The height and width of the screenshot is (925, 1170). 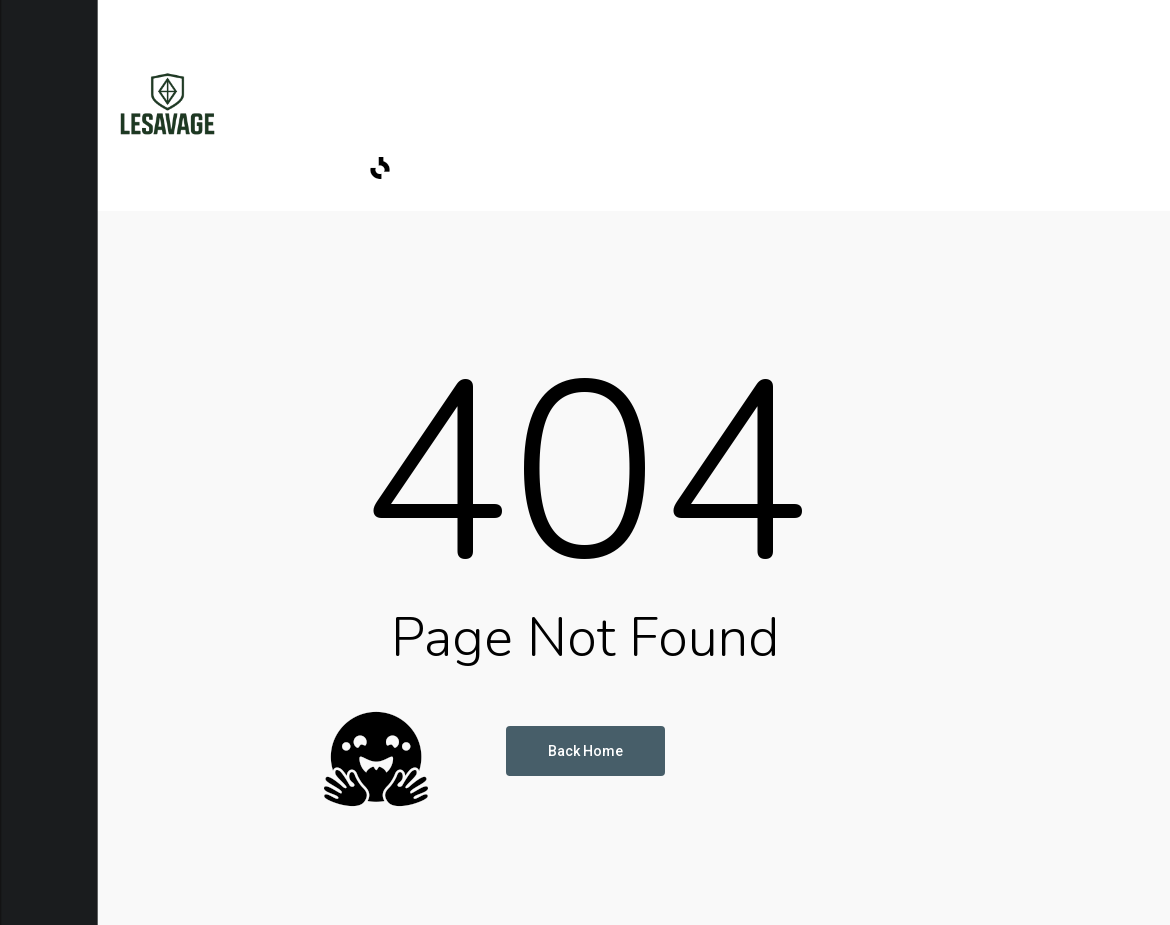 I want to click on open the Radio France app, so click(x=380, y=168).